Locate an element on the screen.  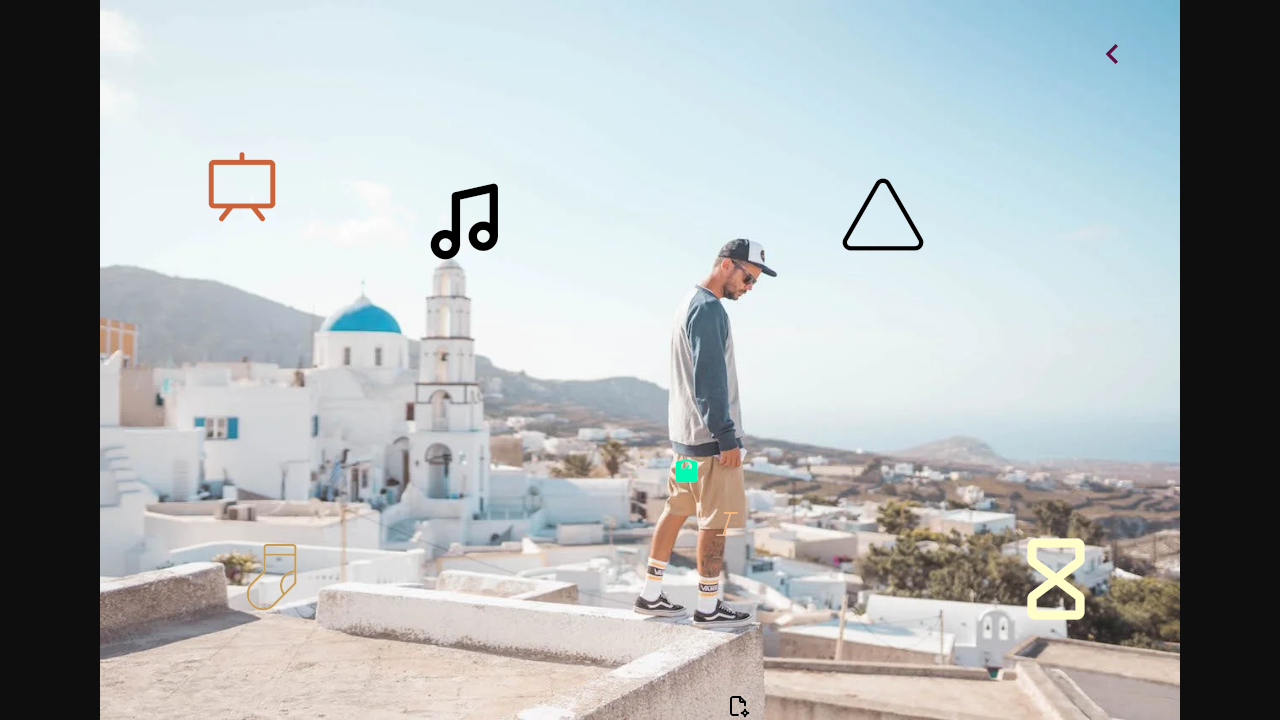
access music library or player is located at coordinates (468, 221).